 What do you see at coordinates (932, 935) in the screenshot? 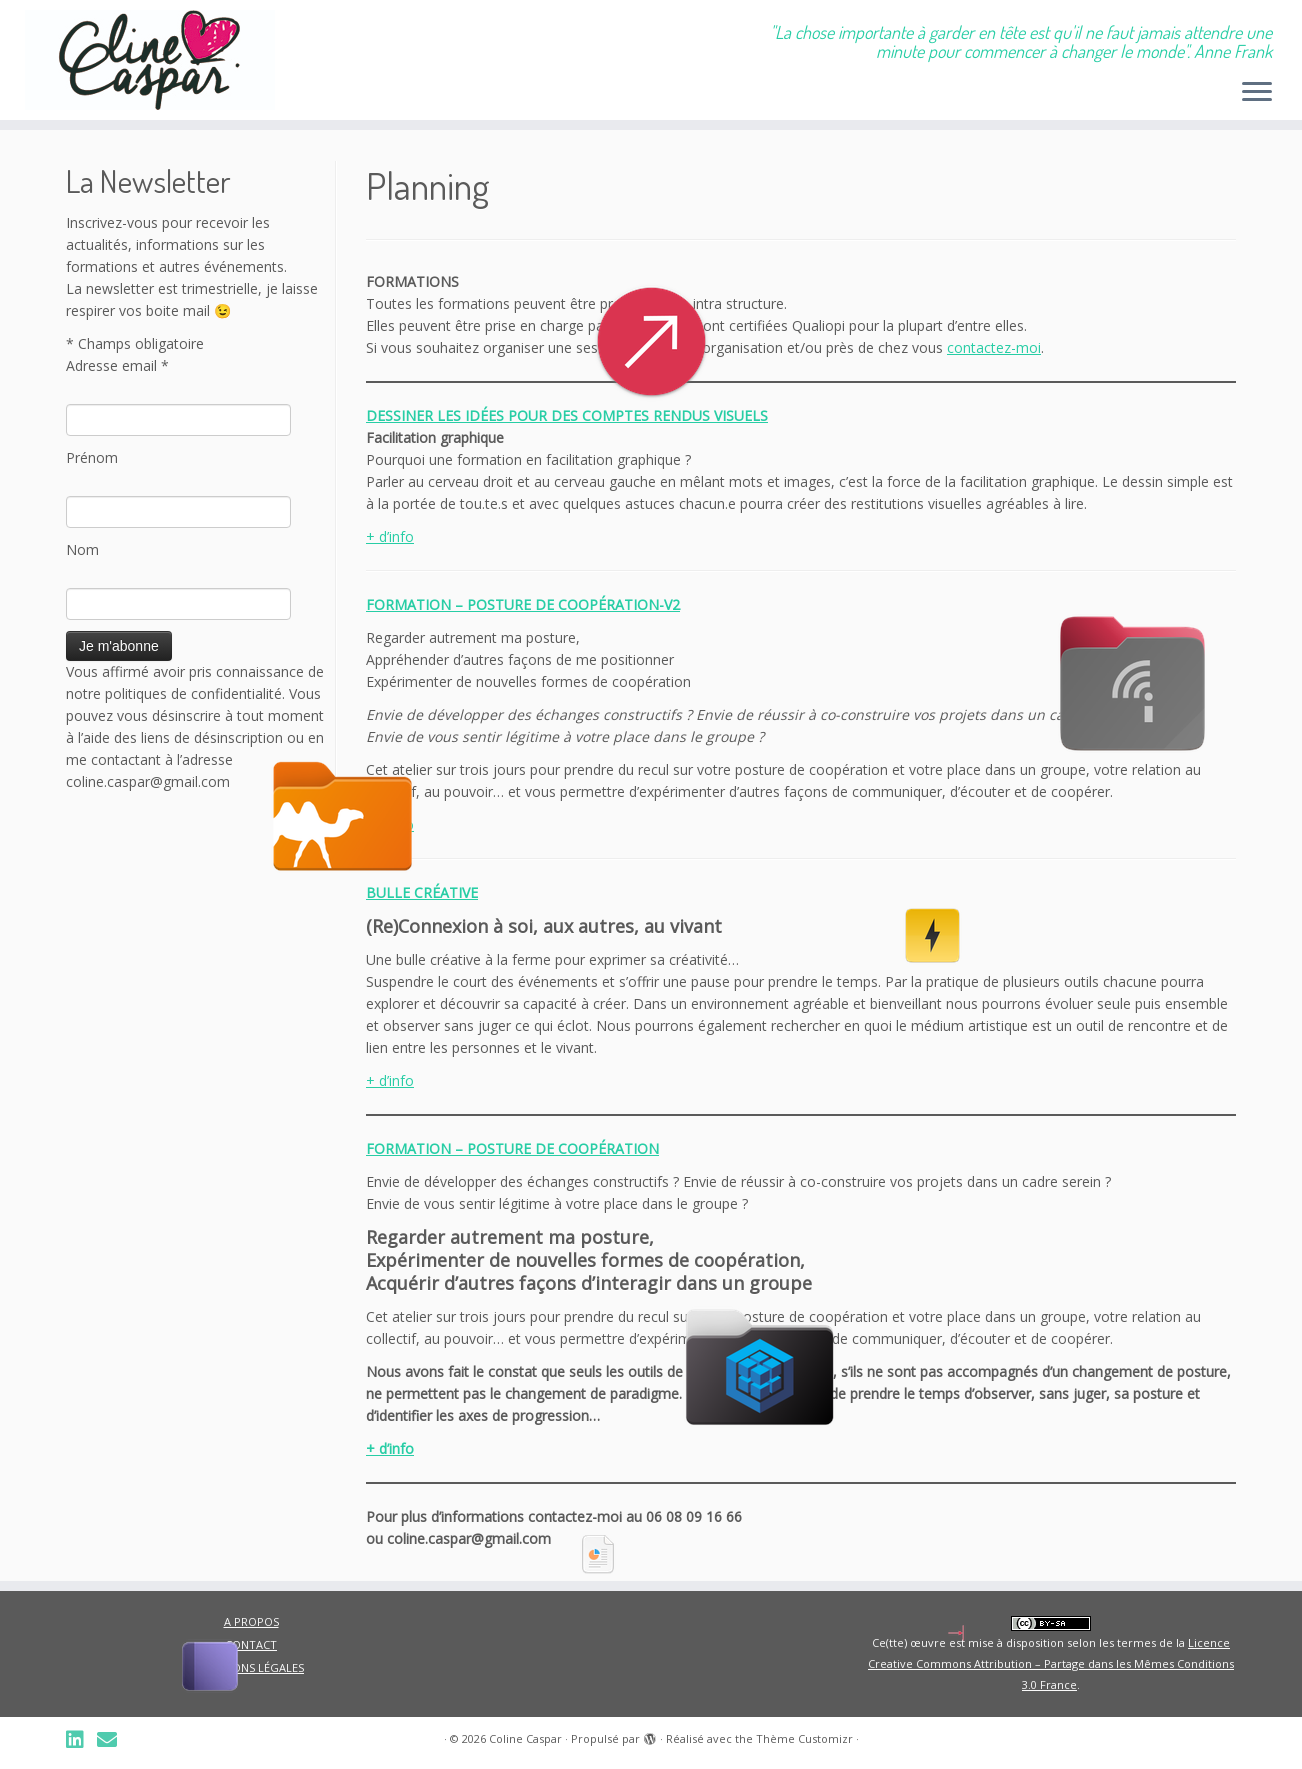
I see `access power and battery settings` at bounding box center [932, 935].